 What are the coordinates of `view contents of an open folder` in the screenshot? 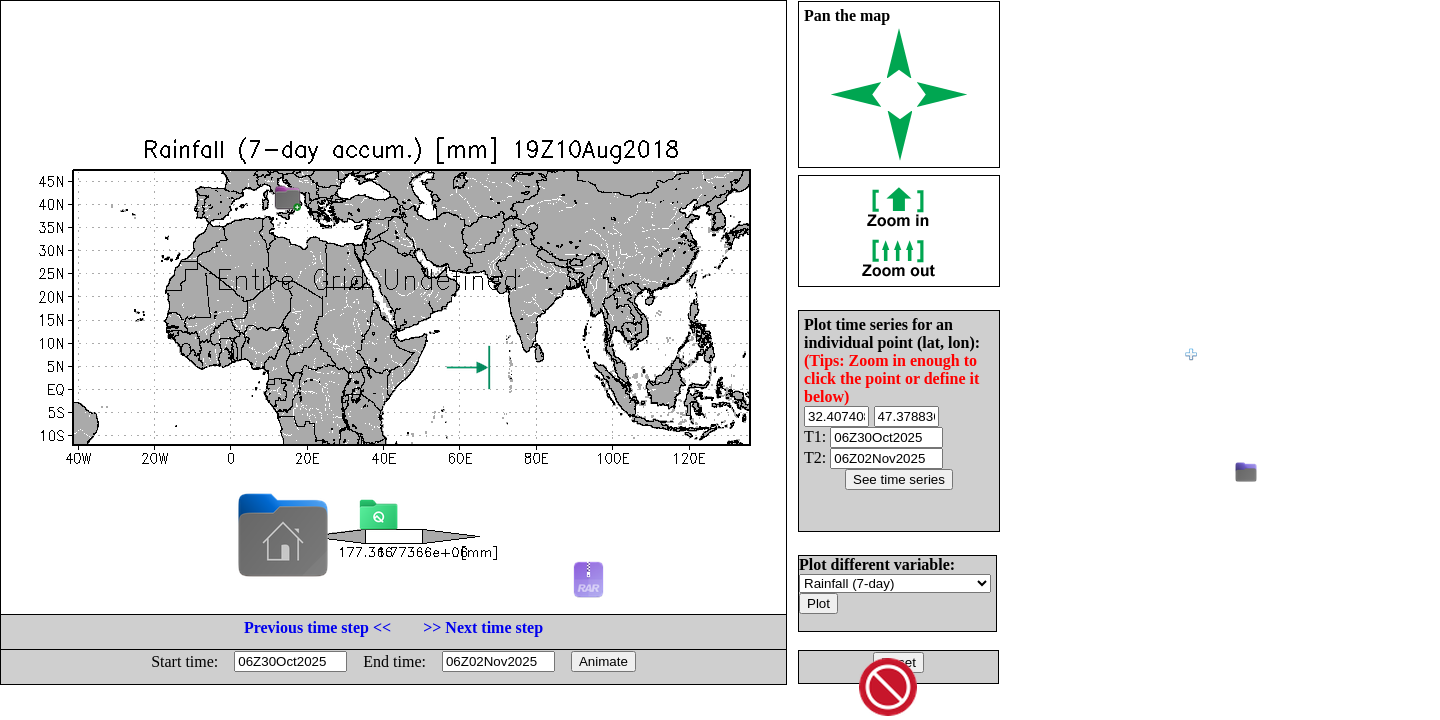 It's located at (1246, 472).